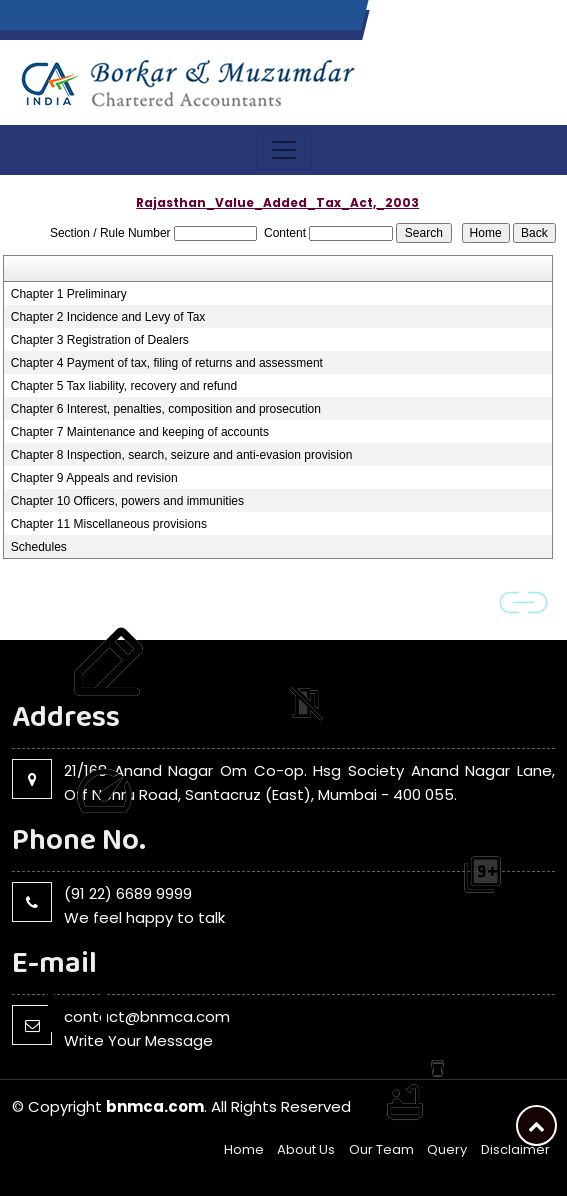  What do you see at coordinates (77, 1008) in the screenshot?
I see `access payment methods` at bounding box center [77, 1008].